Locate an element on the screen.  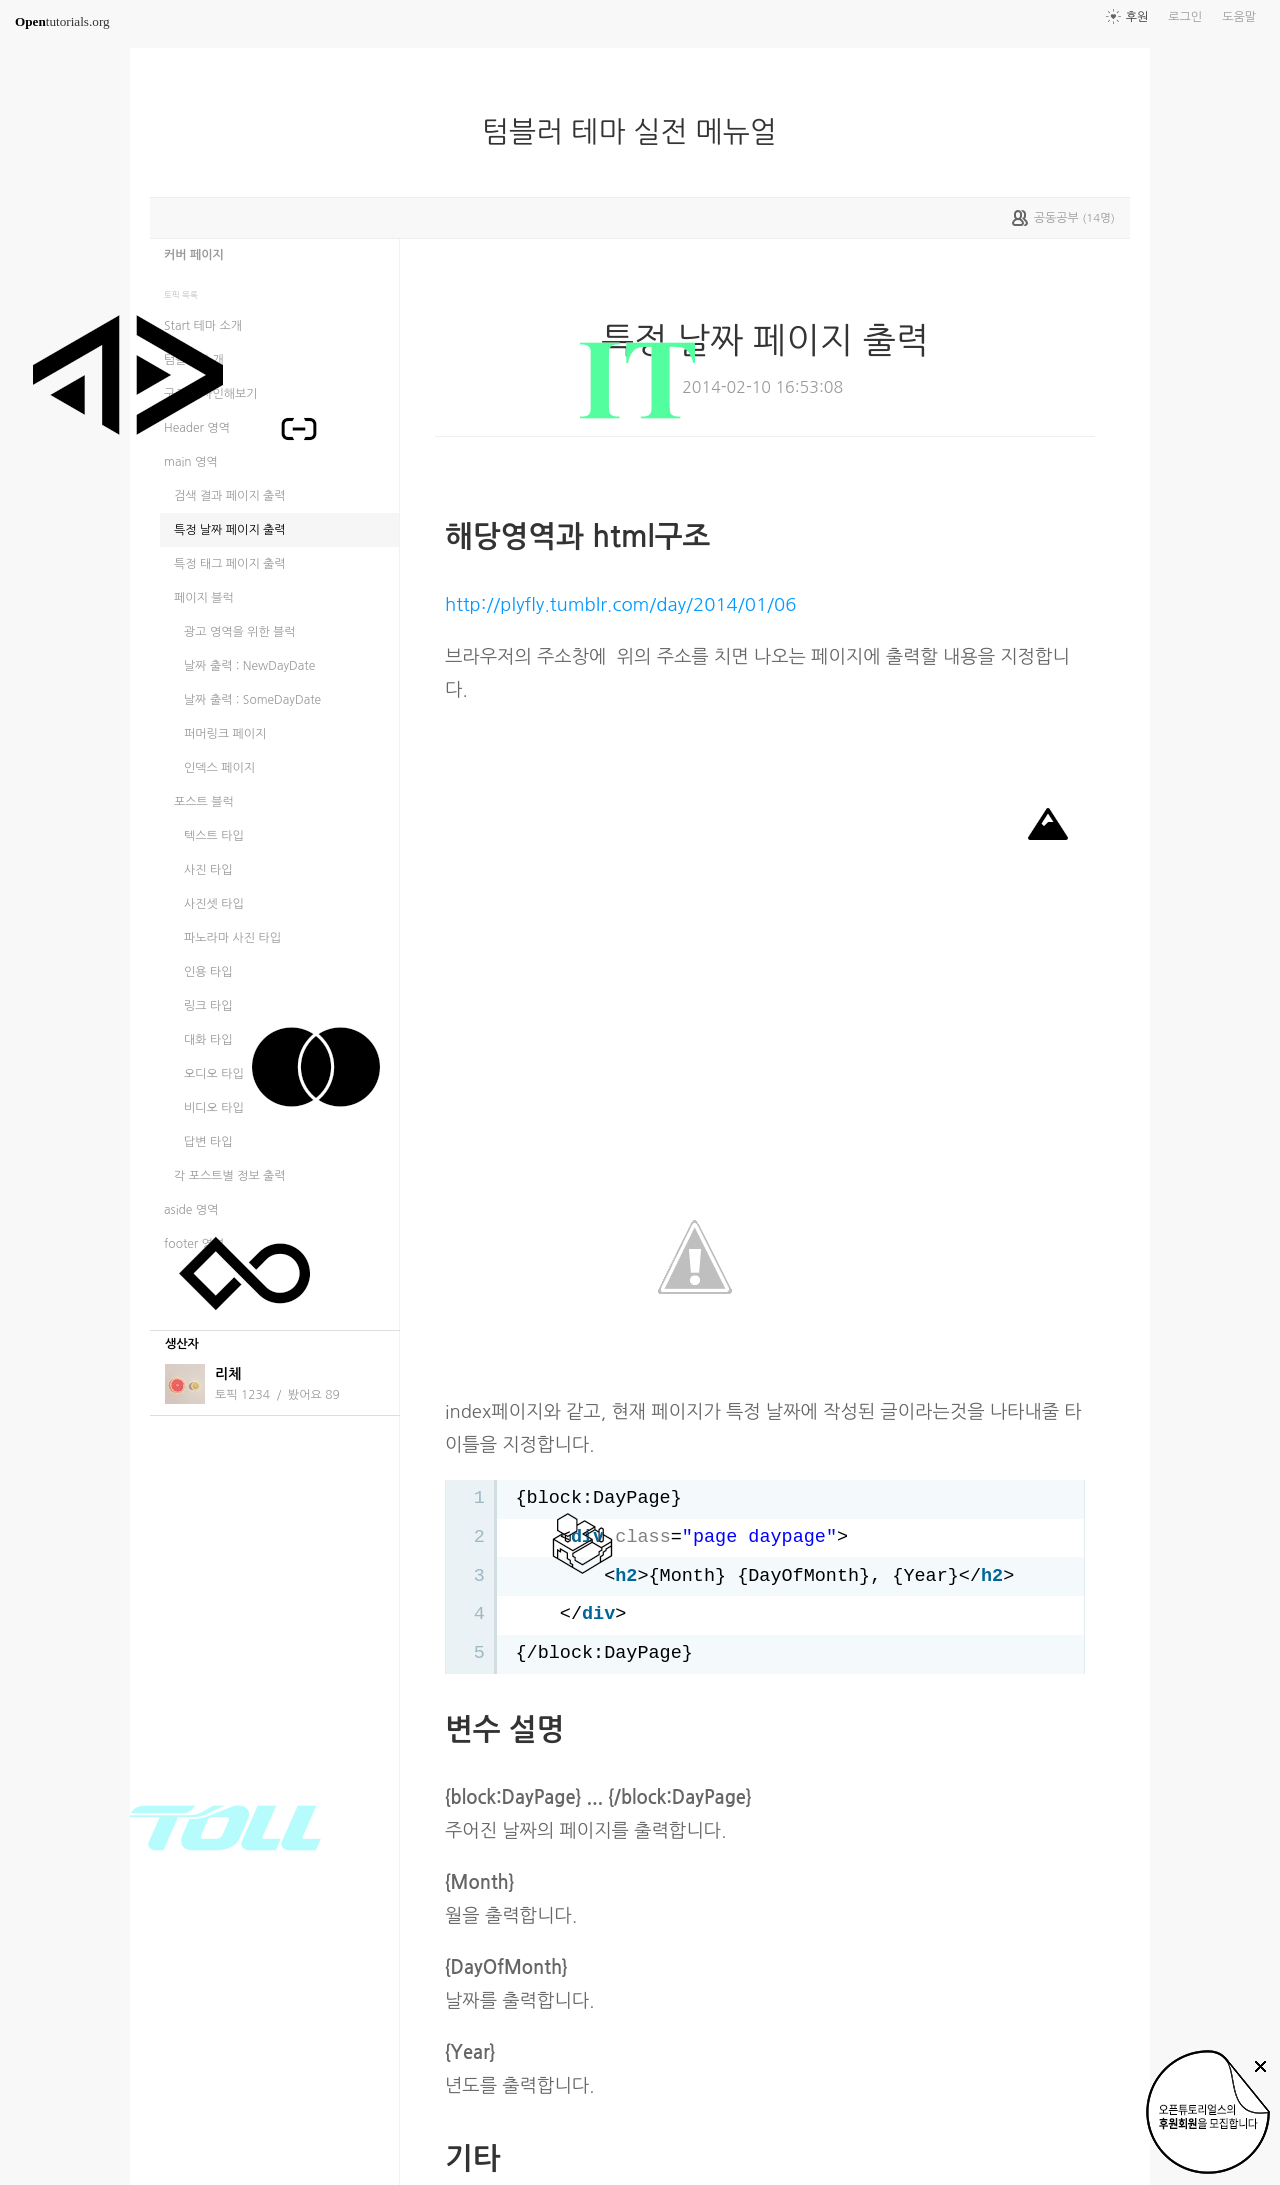
activitypub protocol logo is located at coordinates (128, 375).